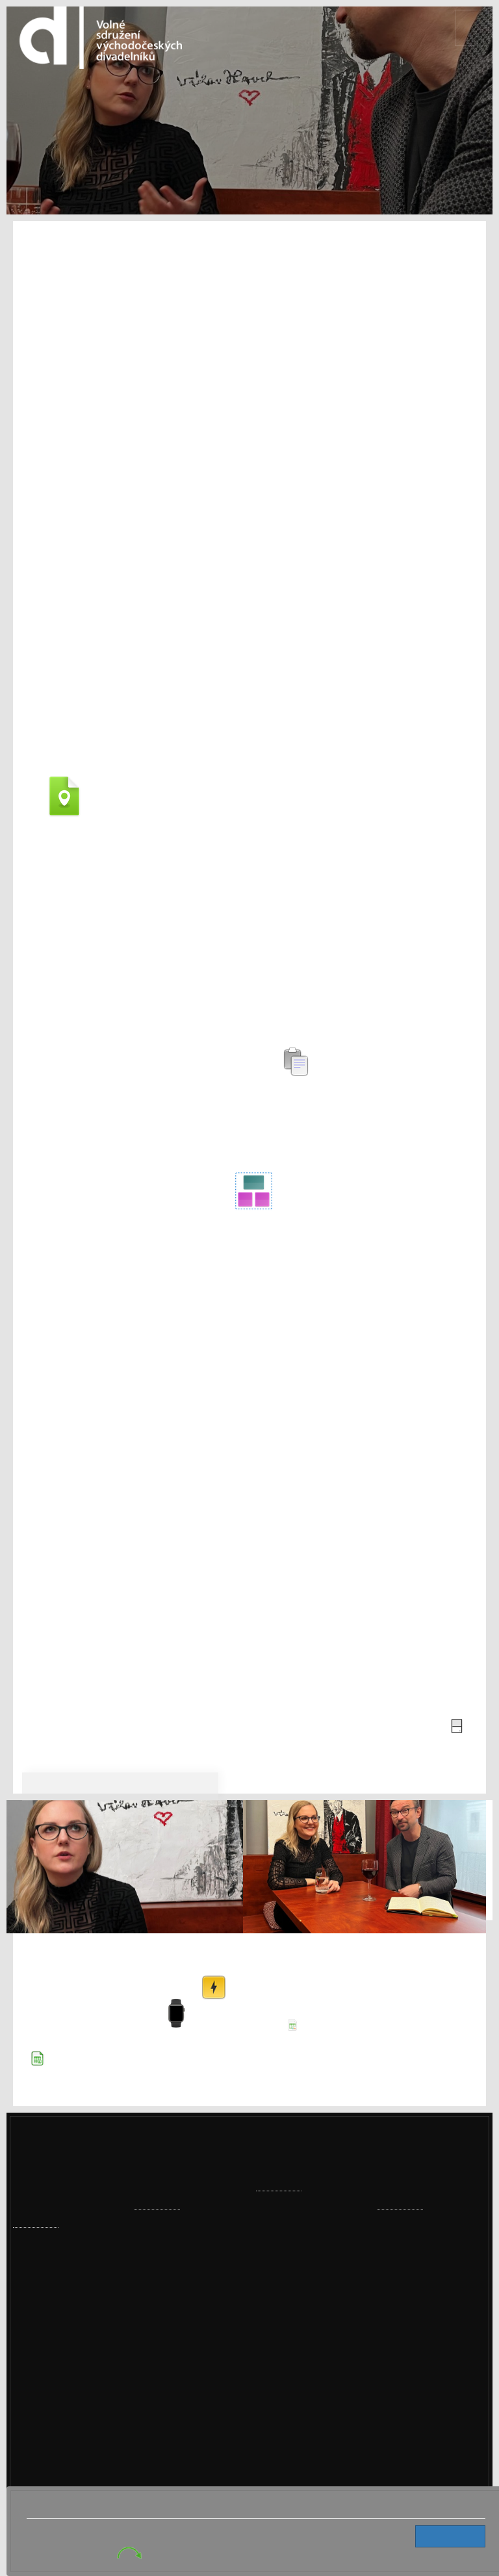 Image resolution: width=499 pixels, height=2576 pixels. Describe the element at coordinates (214, 1987) in the screenshot. I see `access power management settings` at that location.